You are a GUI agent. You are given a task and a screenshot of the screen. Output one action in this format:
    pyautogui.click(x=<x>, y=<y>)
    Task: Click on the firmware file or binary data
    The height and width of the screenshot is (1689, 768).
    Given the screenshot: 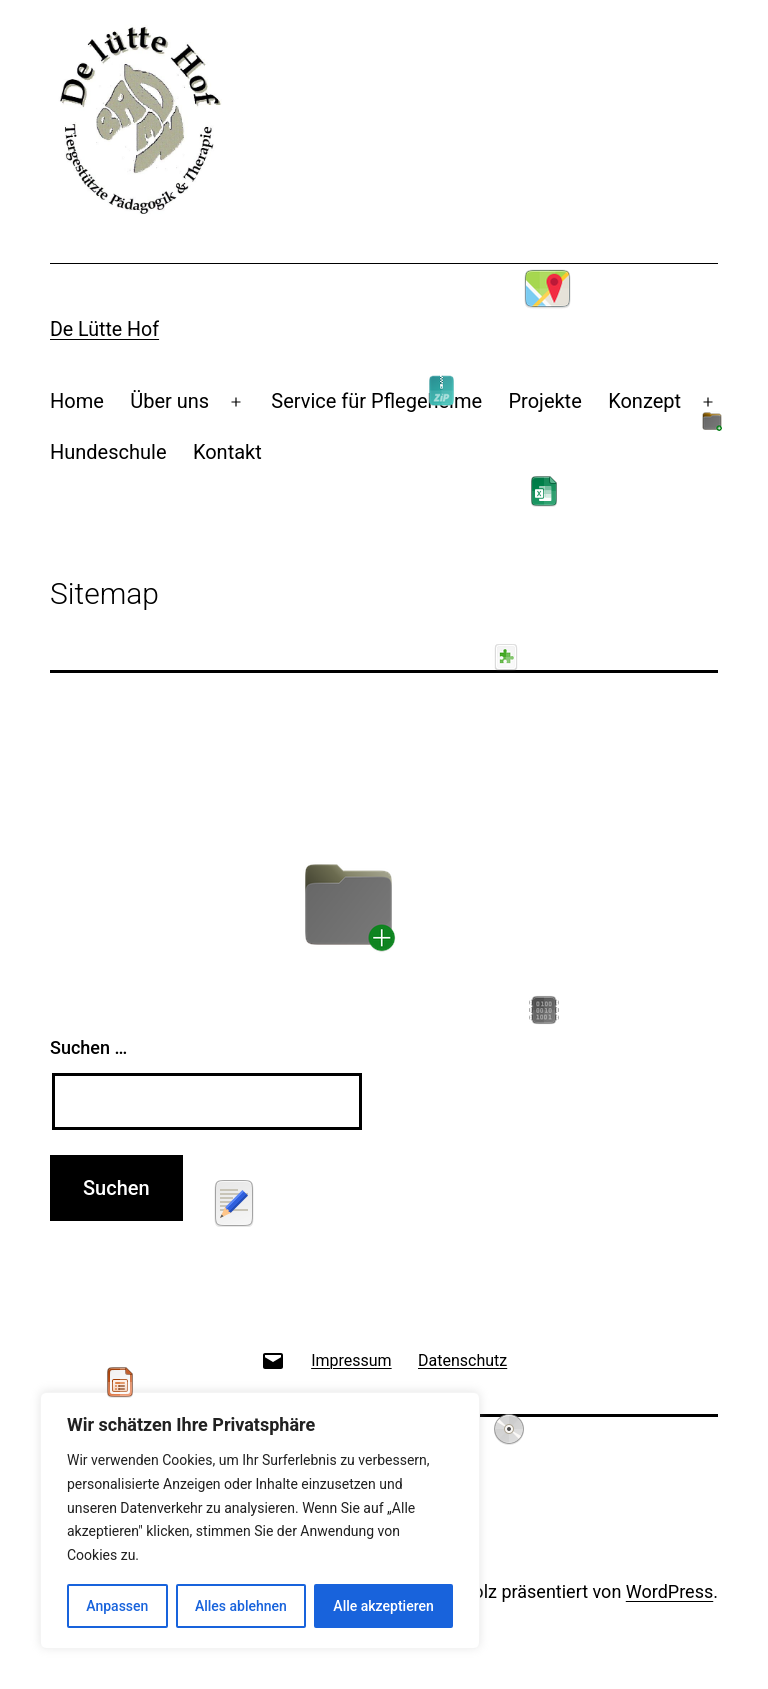 What is the action you would take?
    pyautogui.click(x=544, y=1010)
    